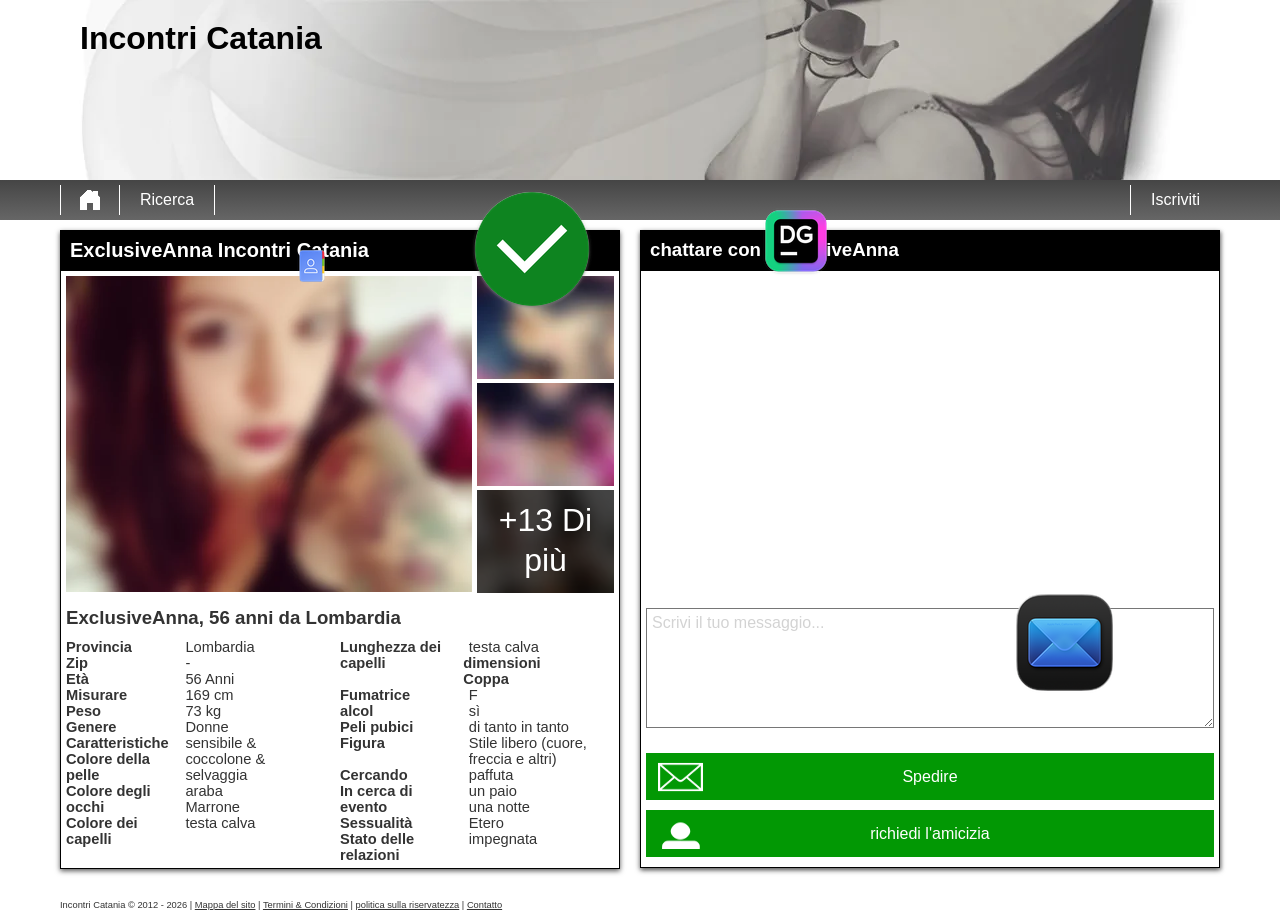 The image size is (1280, 920). I want to click on open the contacts app, so click(312, 266).